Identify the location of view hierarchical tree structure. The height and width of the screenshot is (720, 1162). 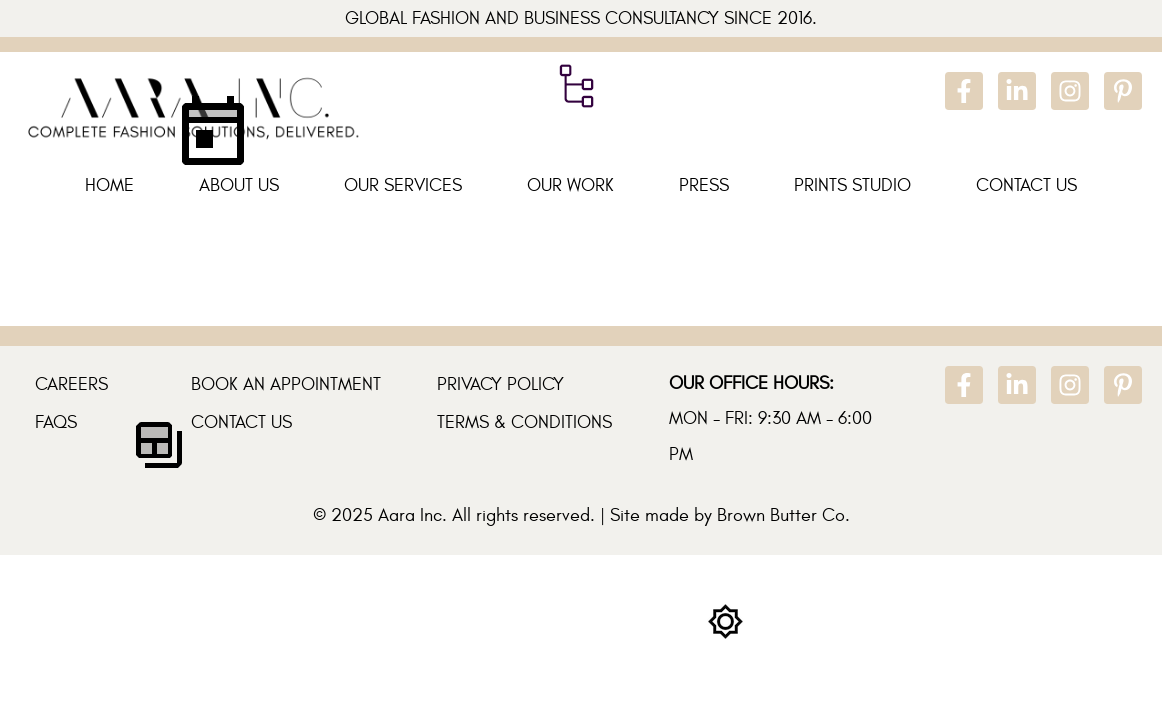
(575, 86).